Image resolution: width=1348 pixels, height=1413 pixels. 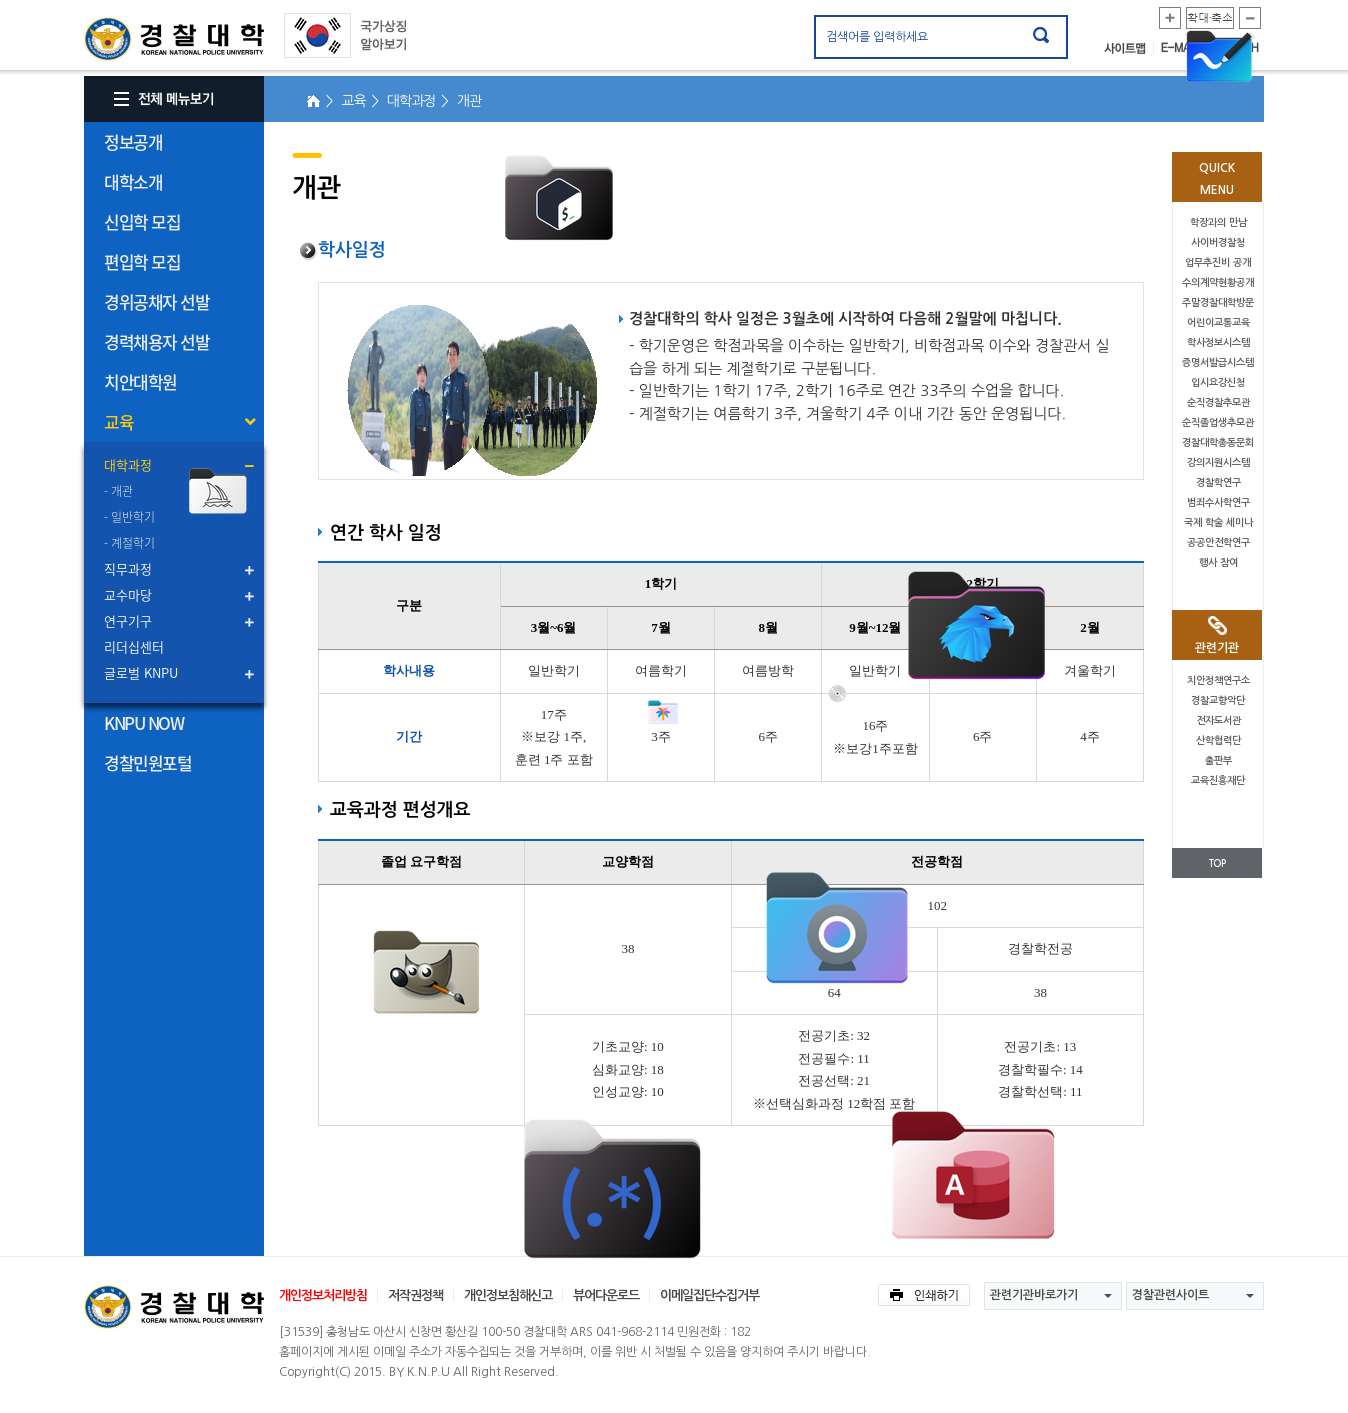 What do you see at coordinates (611, 1193) in the screenshot?
I see `folder containing regular expression files or scripts` at bounding box center [611, 1193].